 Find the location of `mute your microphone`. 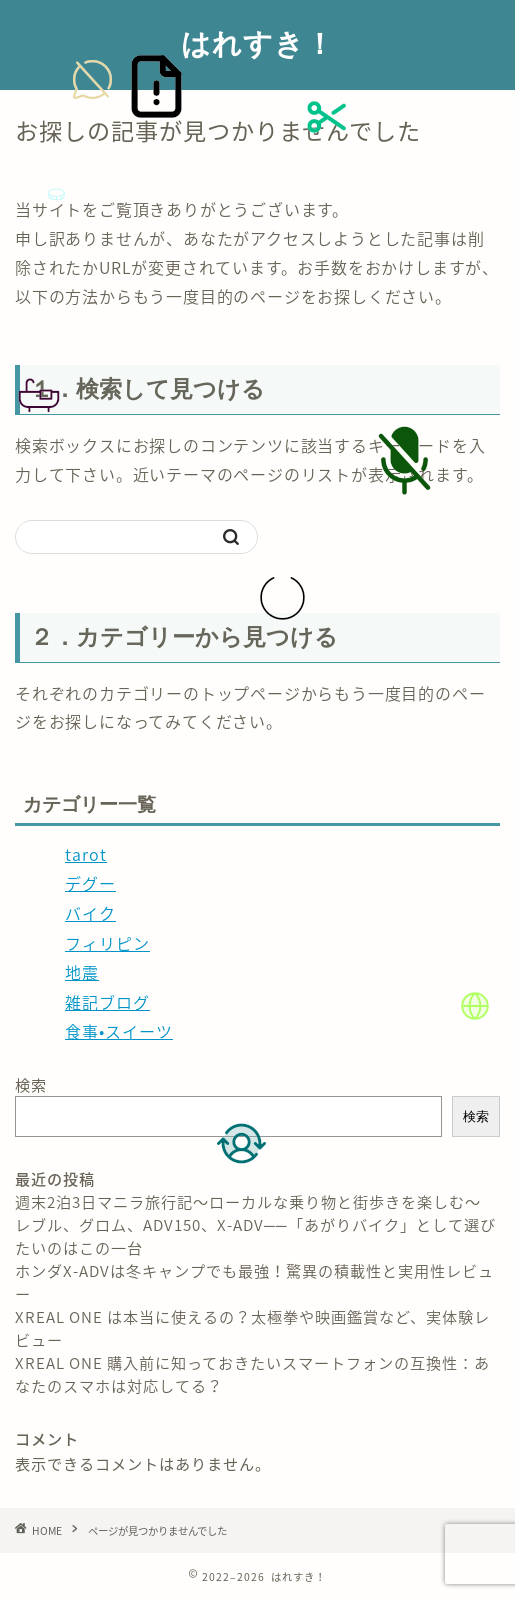

mute your microphone is located at coordinates (404, 459).